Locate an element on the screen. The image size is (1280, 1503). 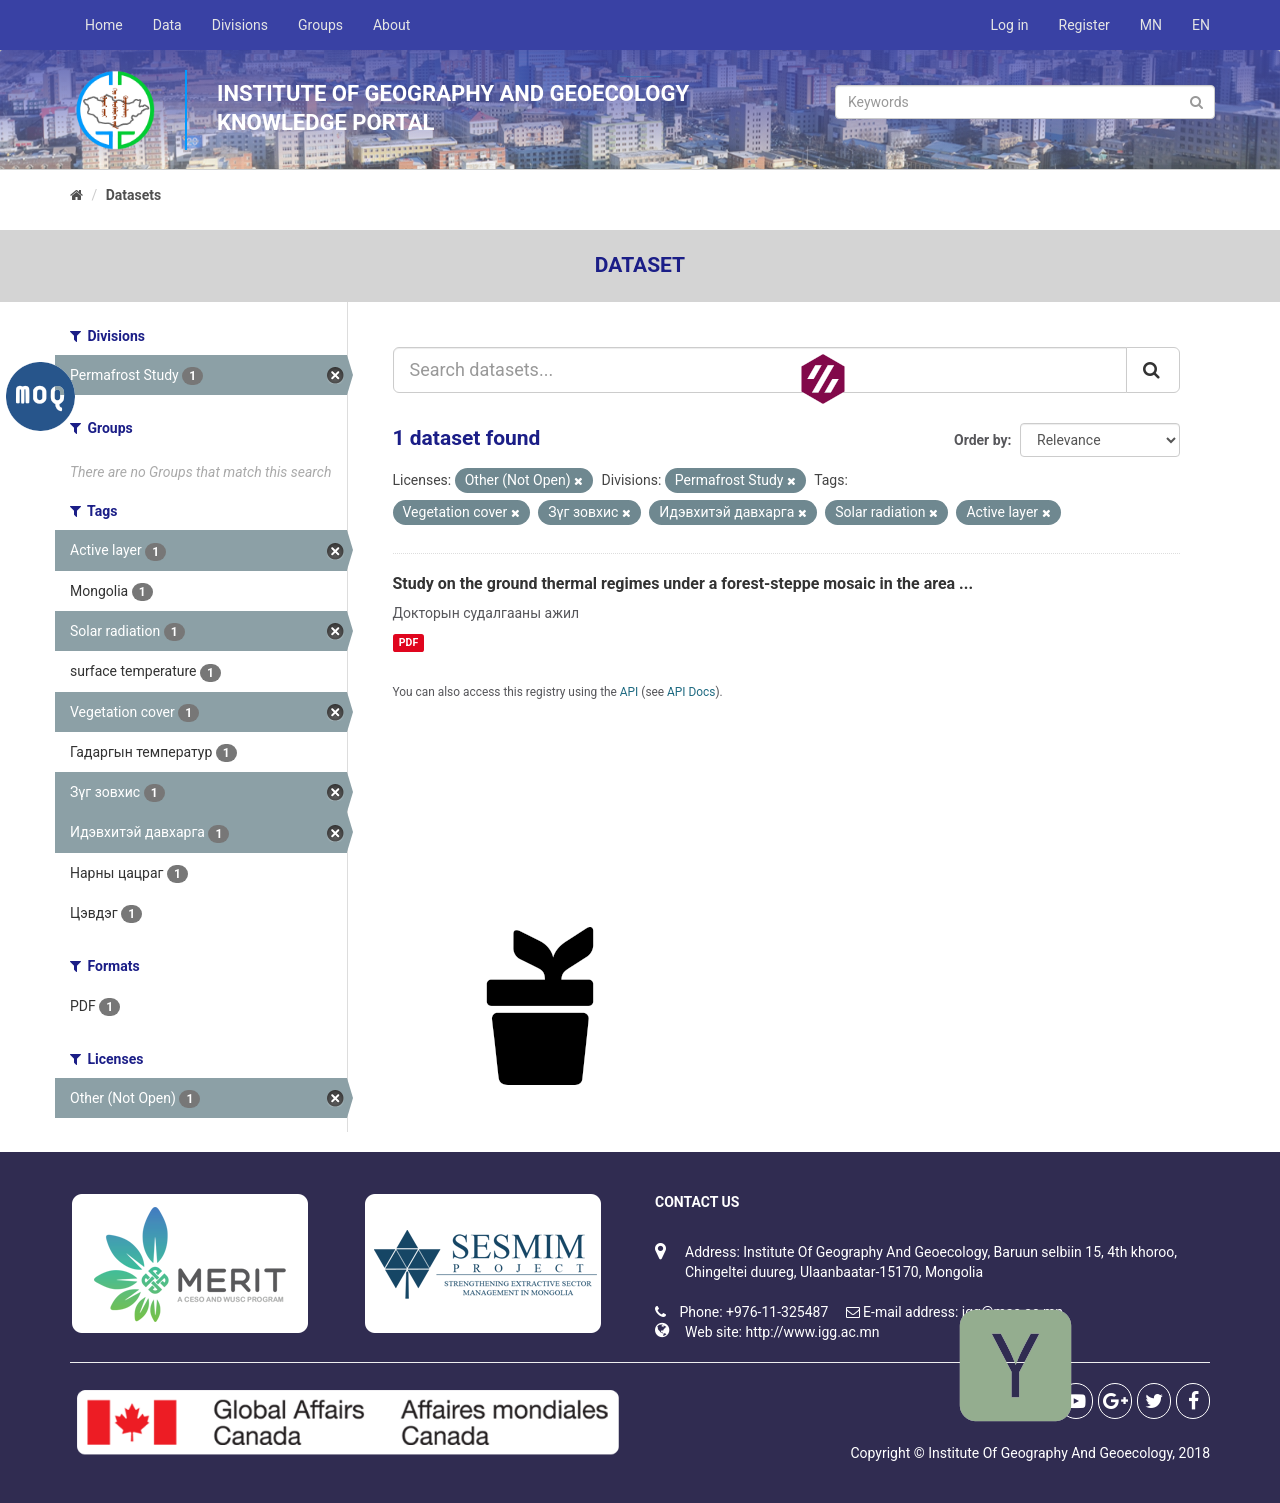
open the Kueski app is located at coordinates (540, 1006).